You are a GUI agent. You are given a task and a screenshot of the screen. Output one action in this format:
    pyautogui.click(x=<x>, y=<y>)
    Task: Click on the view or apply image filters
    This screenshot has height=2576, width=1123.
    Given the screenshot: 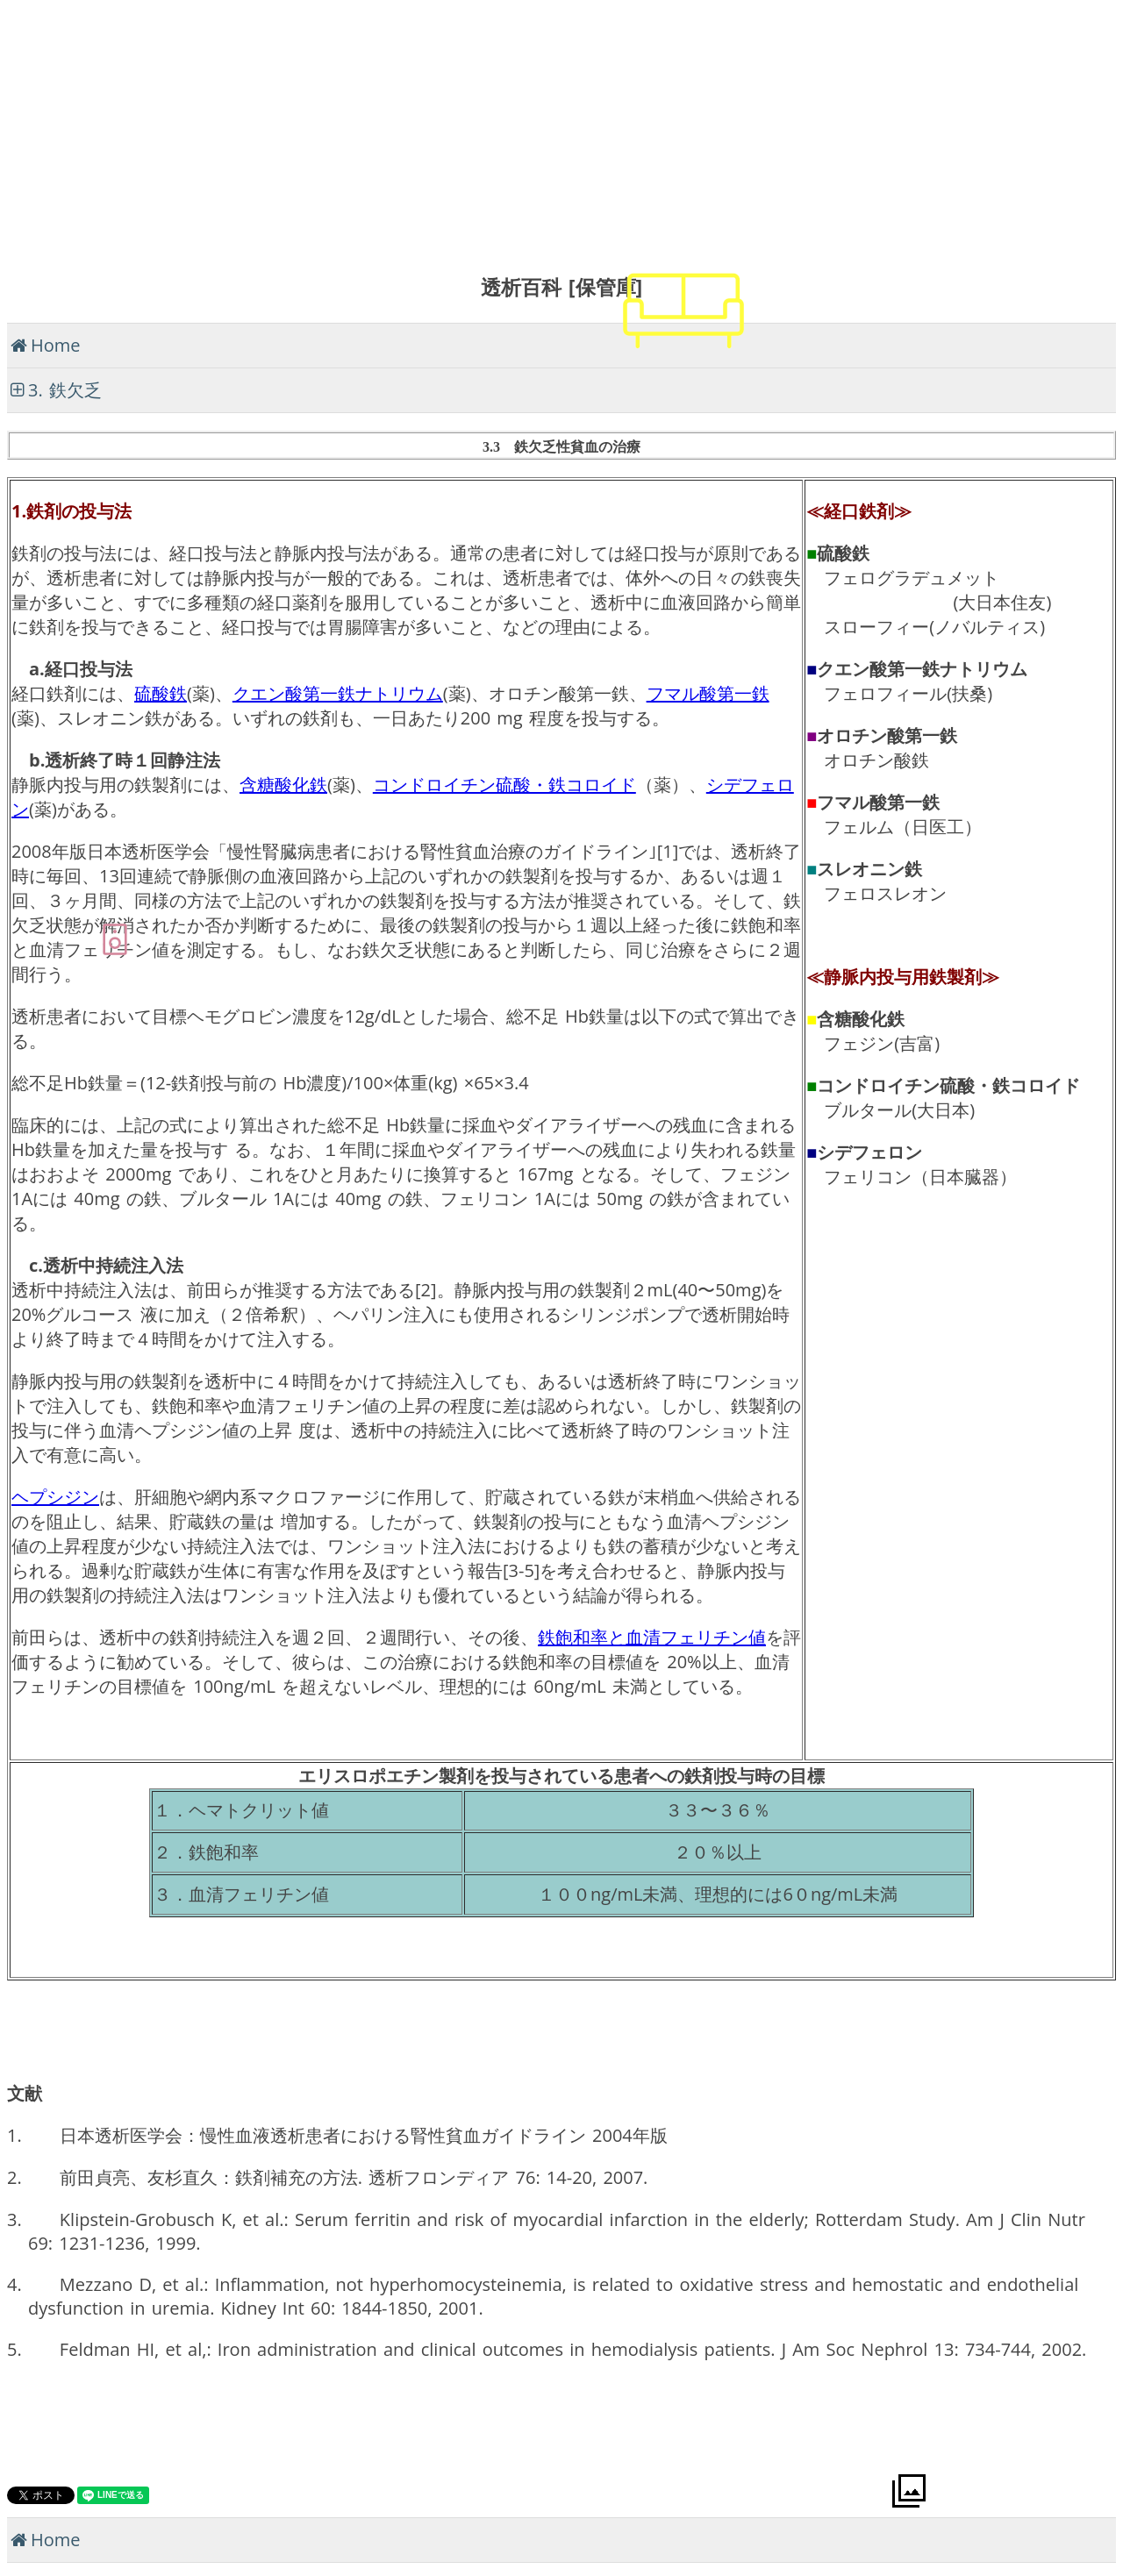 What is the action you would take?
    pyautogui.click(x=909, y=2491)
    